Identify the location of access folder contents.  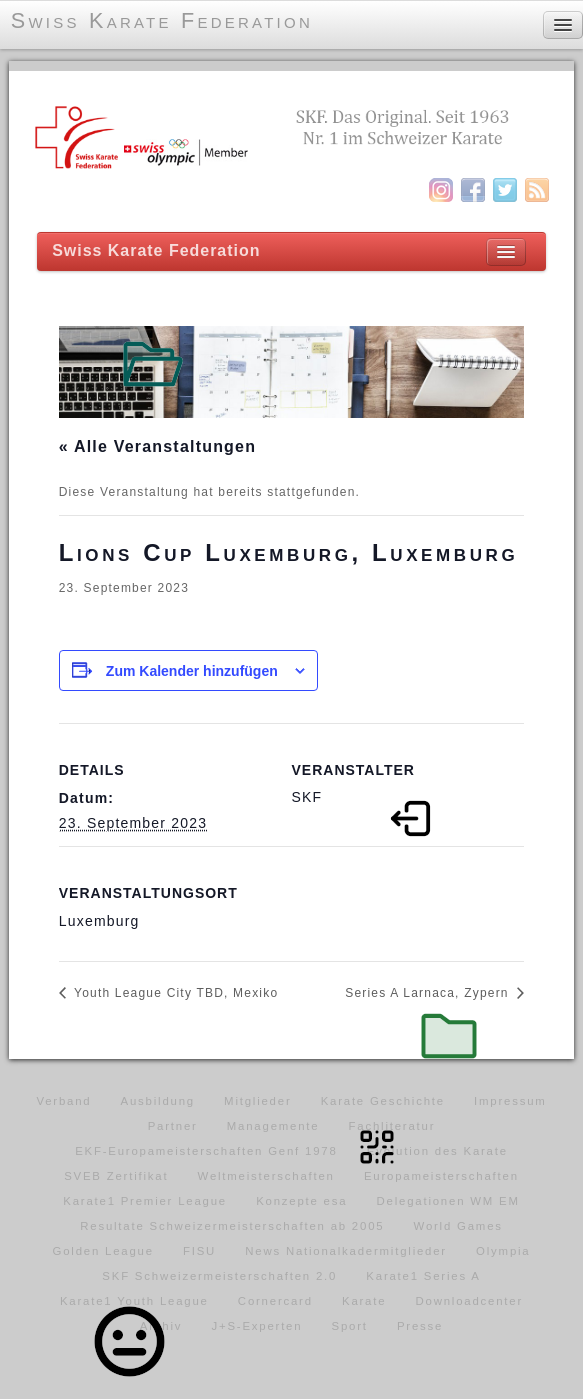
(151, 363).